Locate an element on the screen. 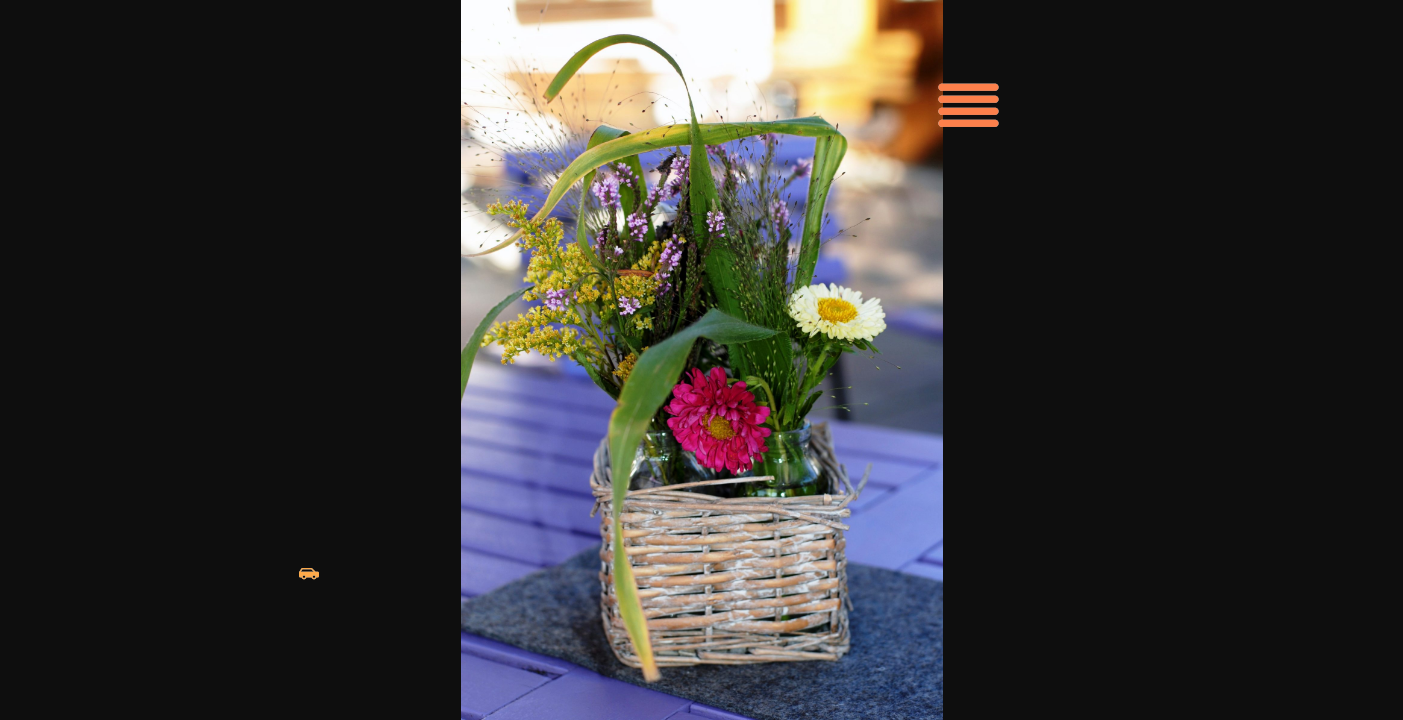  justify text alignment is located at coordinates (968, 106).